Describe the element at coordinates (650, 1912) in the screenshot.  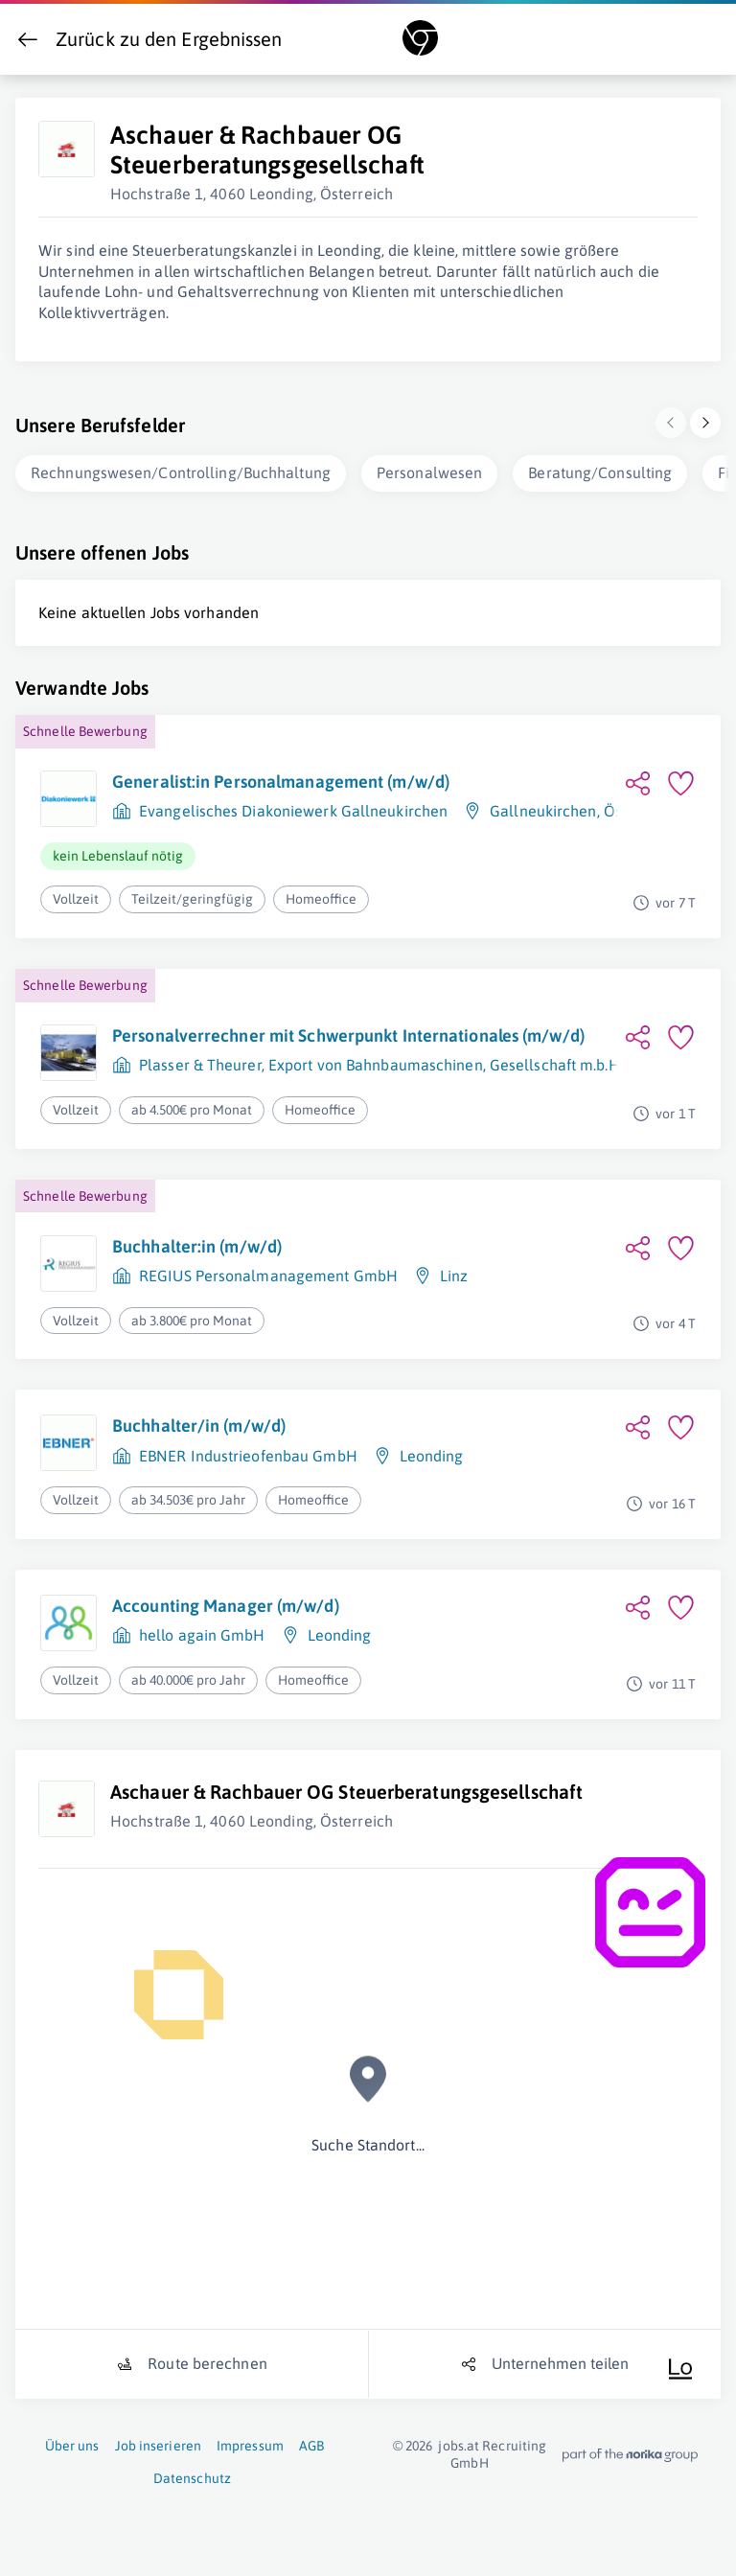
I see `robot framework logo` at that location.